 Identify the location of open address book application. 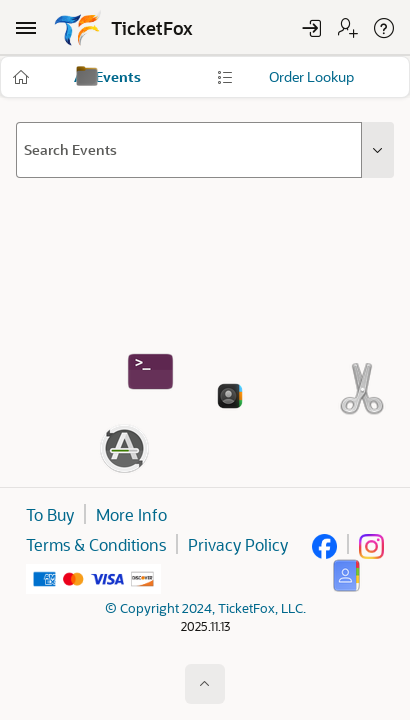
(346, 575).